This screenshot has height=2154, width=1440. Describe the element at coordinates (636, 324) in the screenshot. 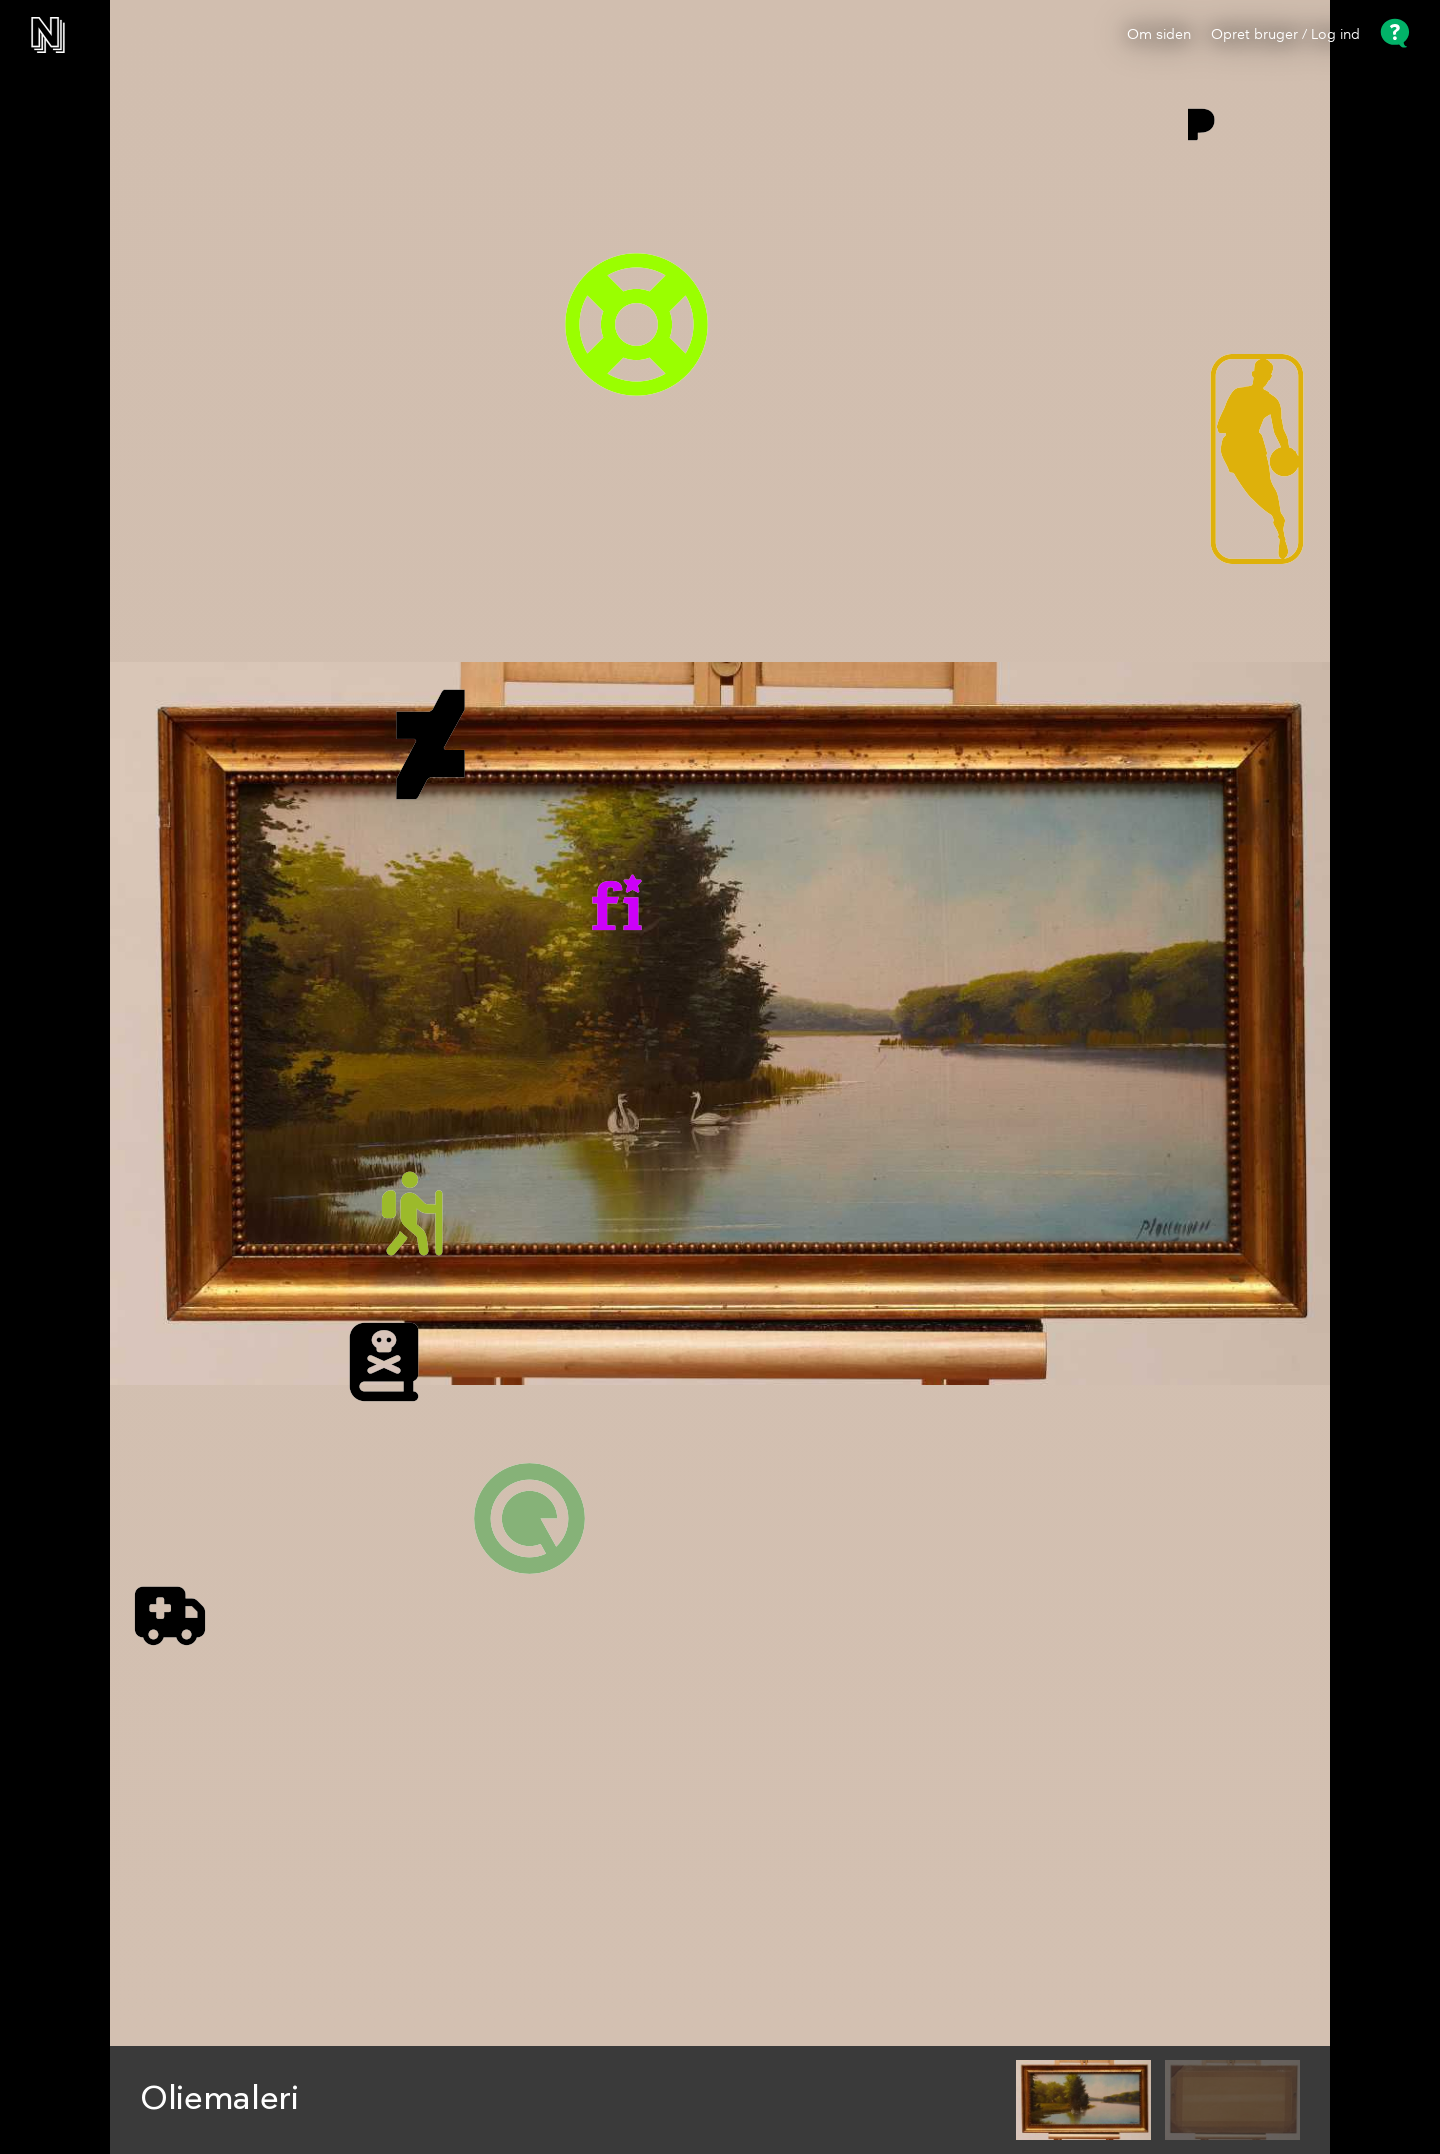

I see `access help or support center` at that location.